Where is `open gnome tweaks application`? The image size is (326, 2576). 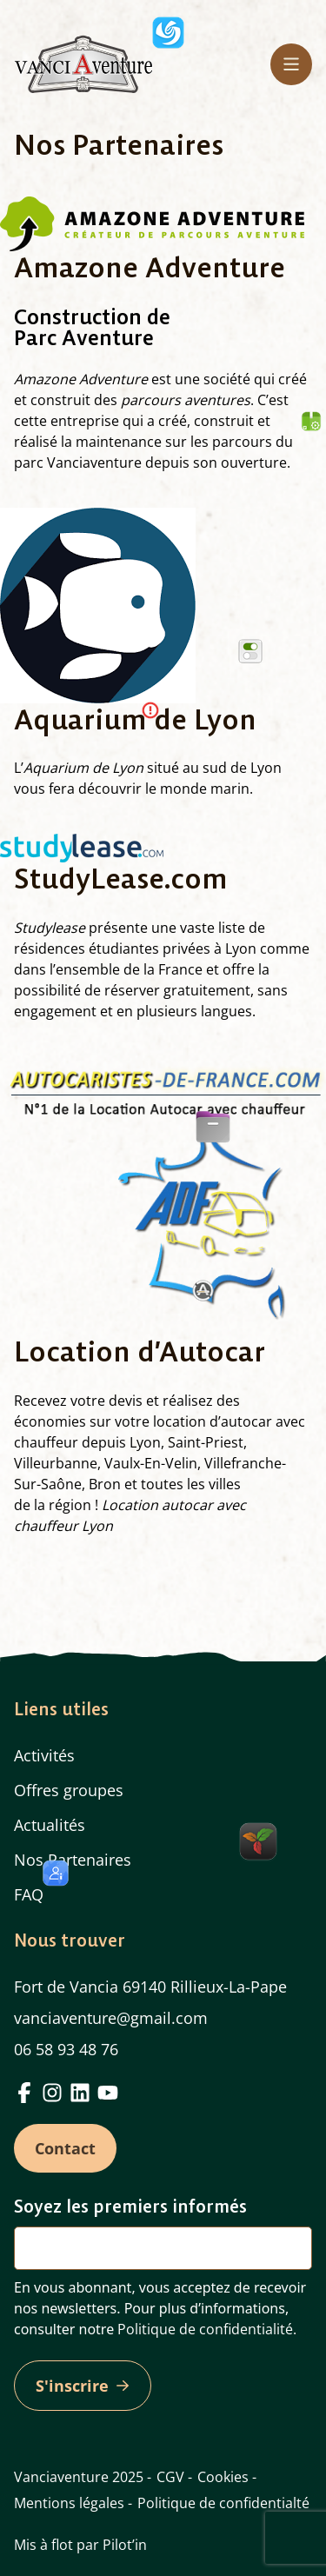 open gnome tweaks application is located at coordinates (250, 651).